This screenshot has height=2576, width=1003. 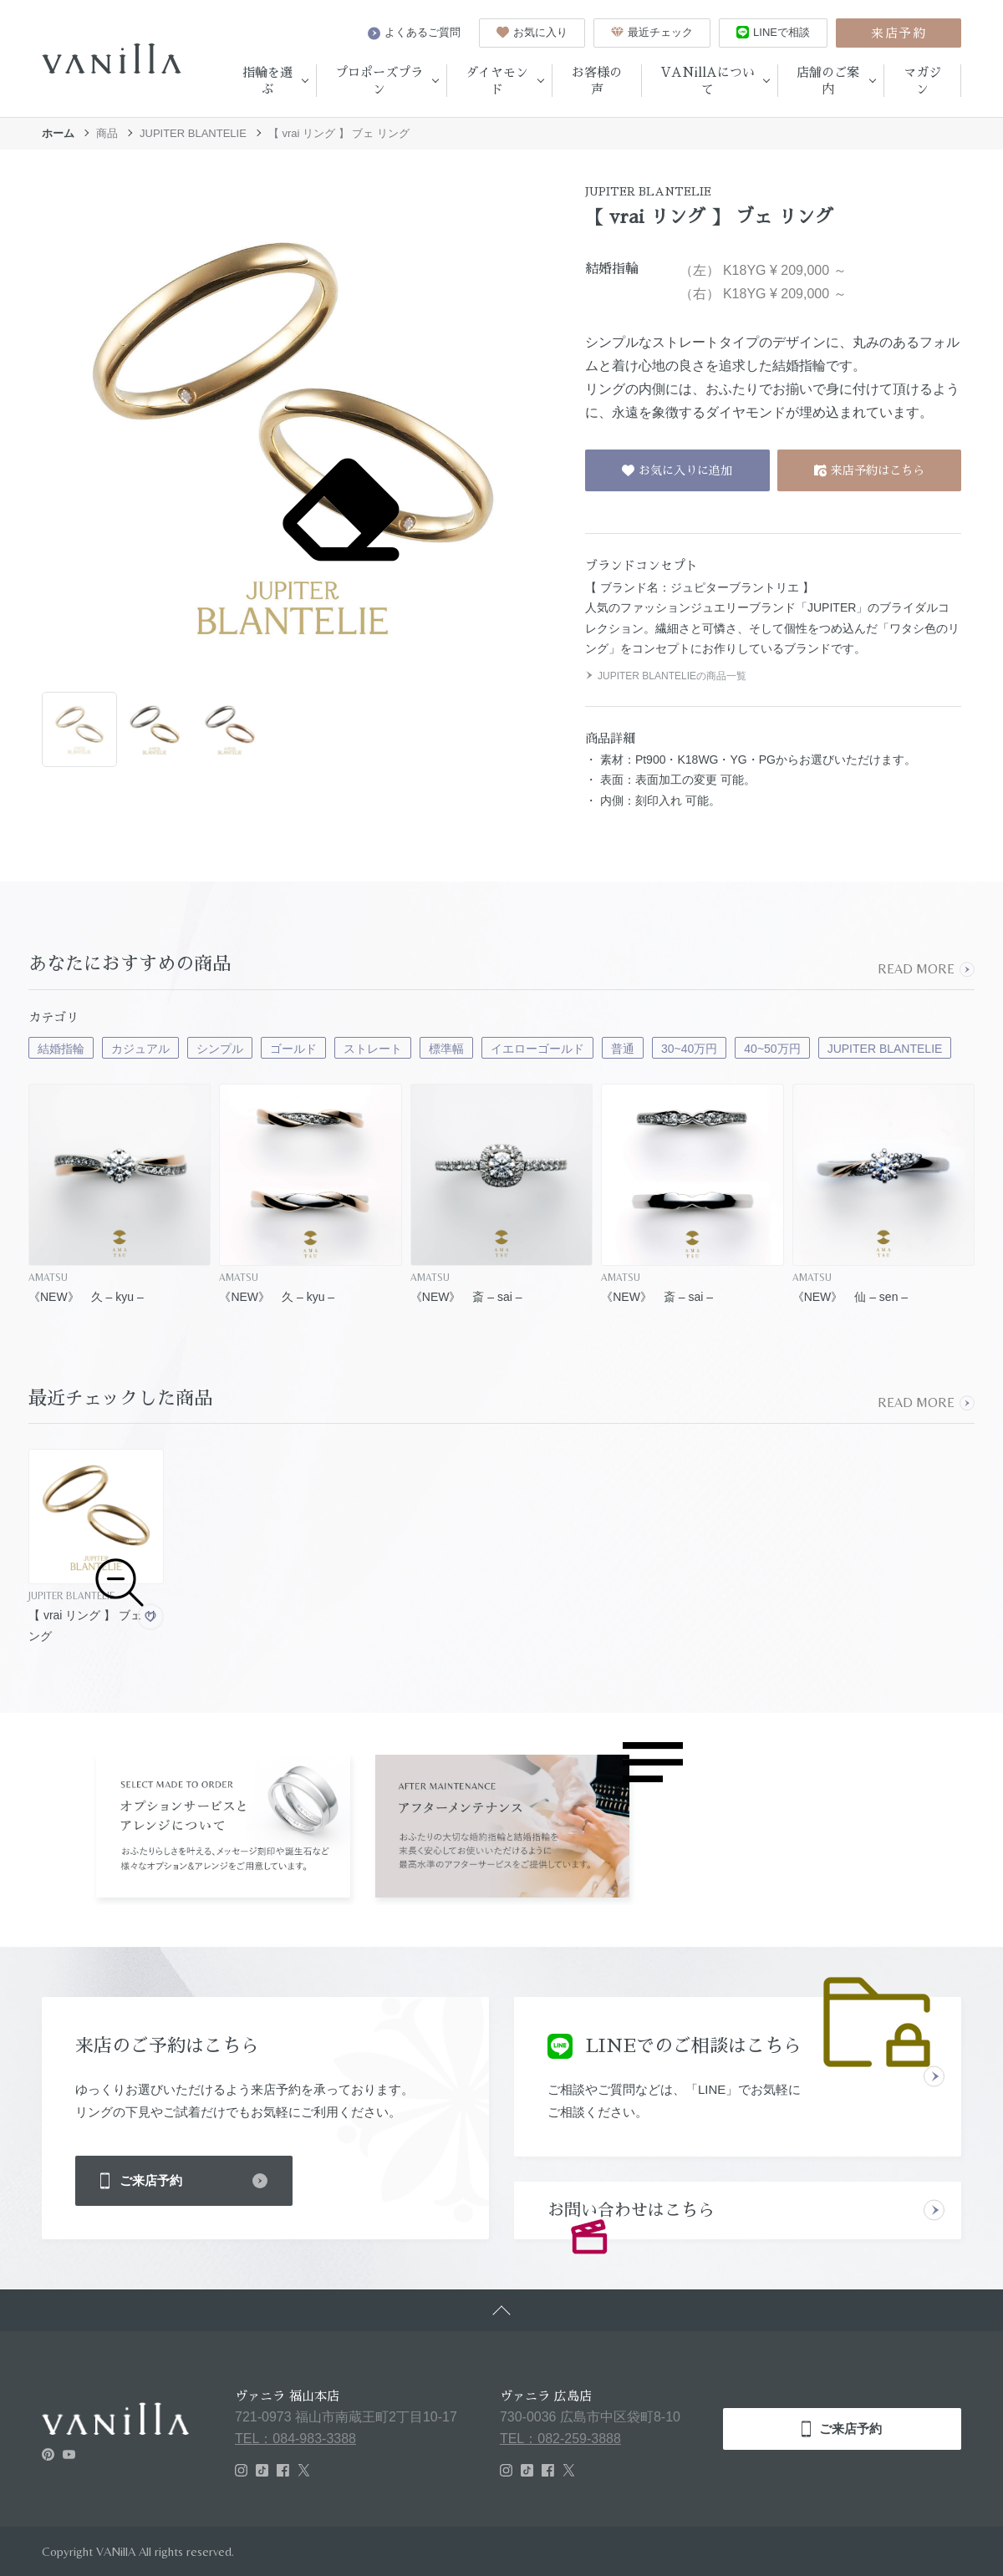 I want to click on zoom out, so click(x=120, y=1583).